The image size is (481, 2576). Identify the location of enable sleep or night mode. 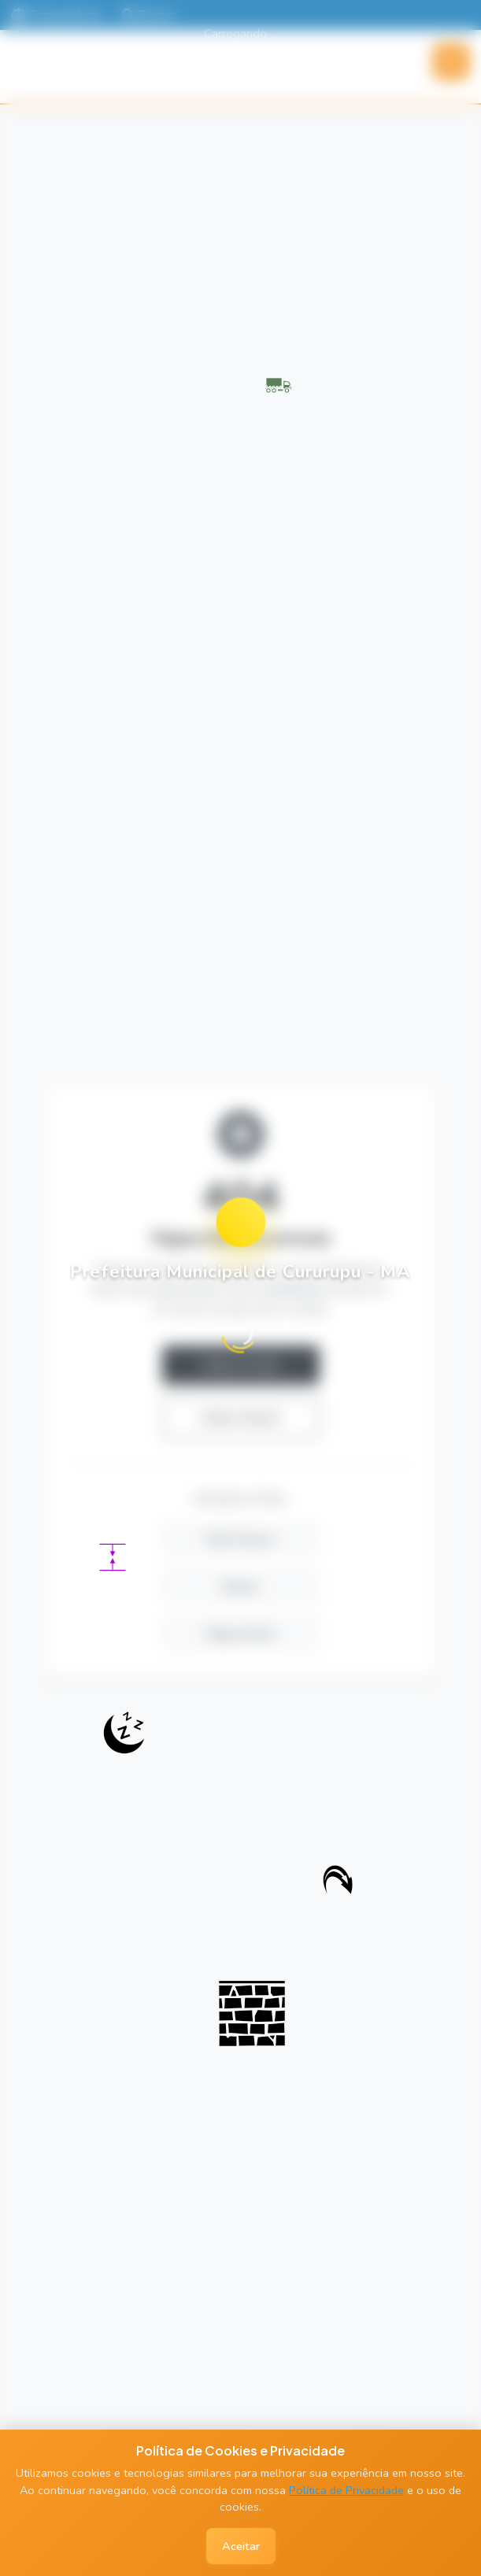
(124, 1733).